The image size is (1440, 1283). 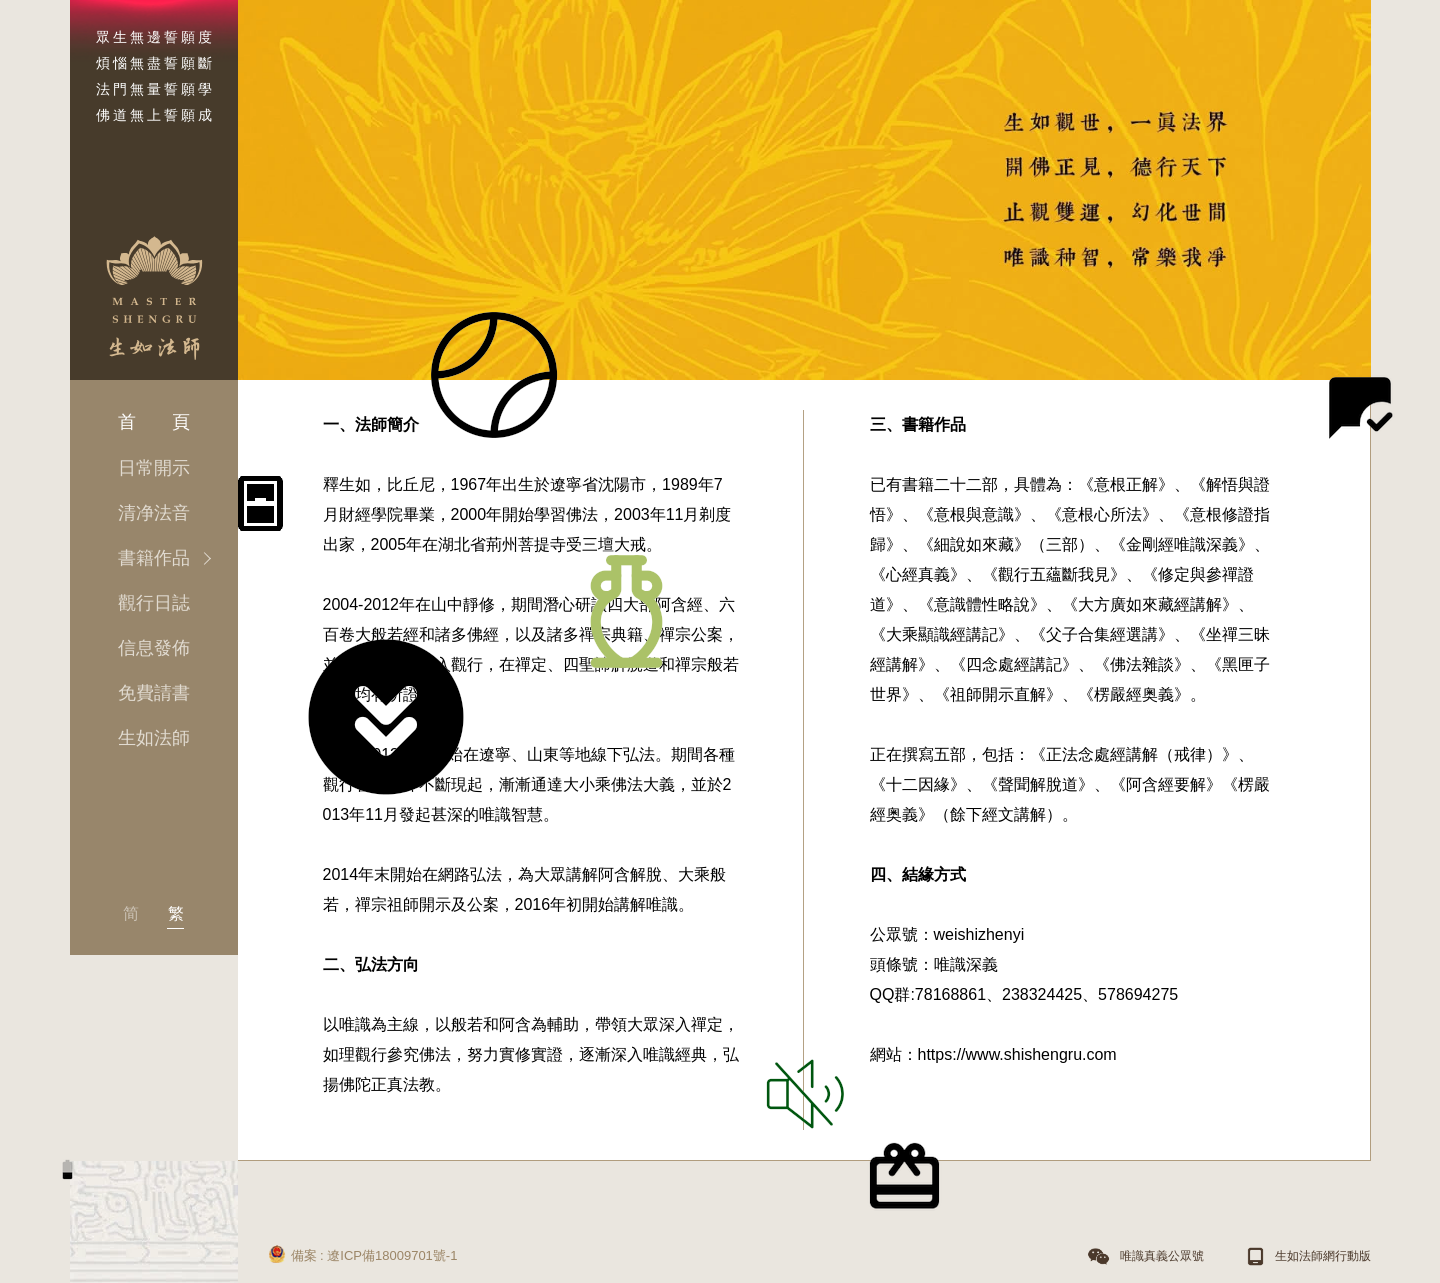 I want to click on view window sensor status, so click(x=260, y=503).